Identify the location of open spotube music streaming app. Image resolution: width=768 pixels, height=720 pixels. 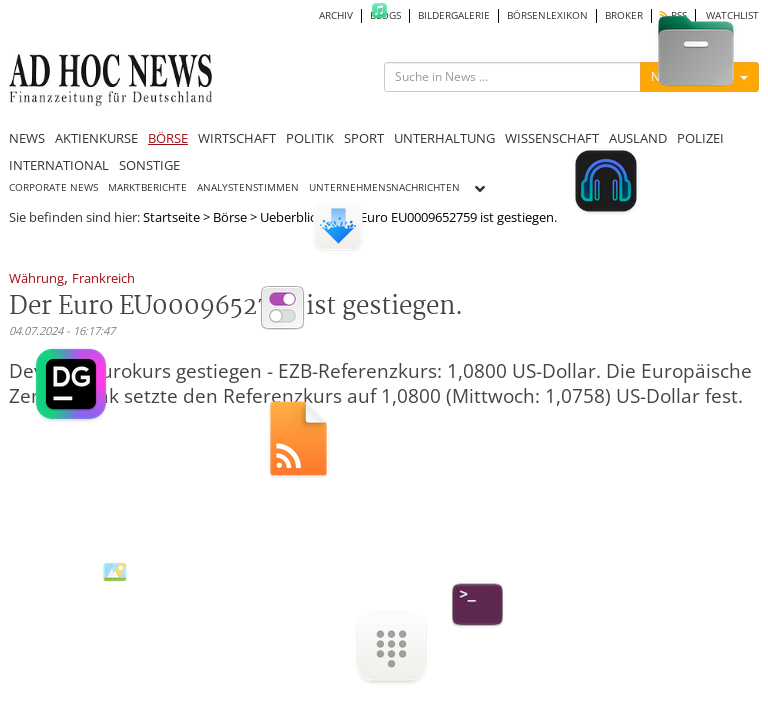
(606, 181).